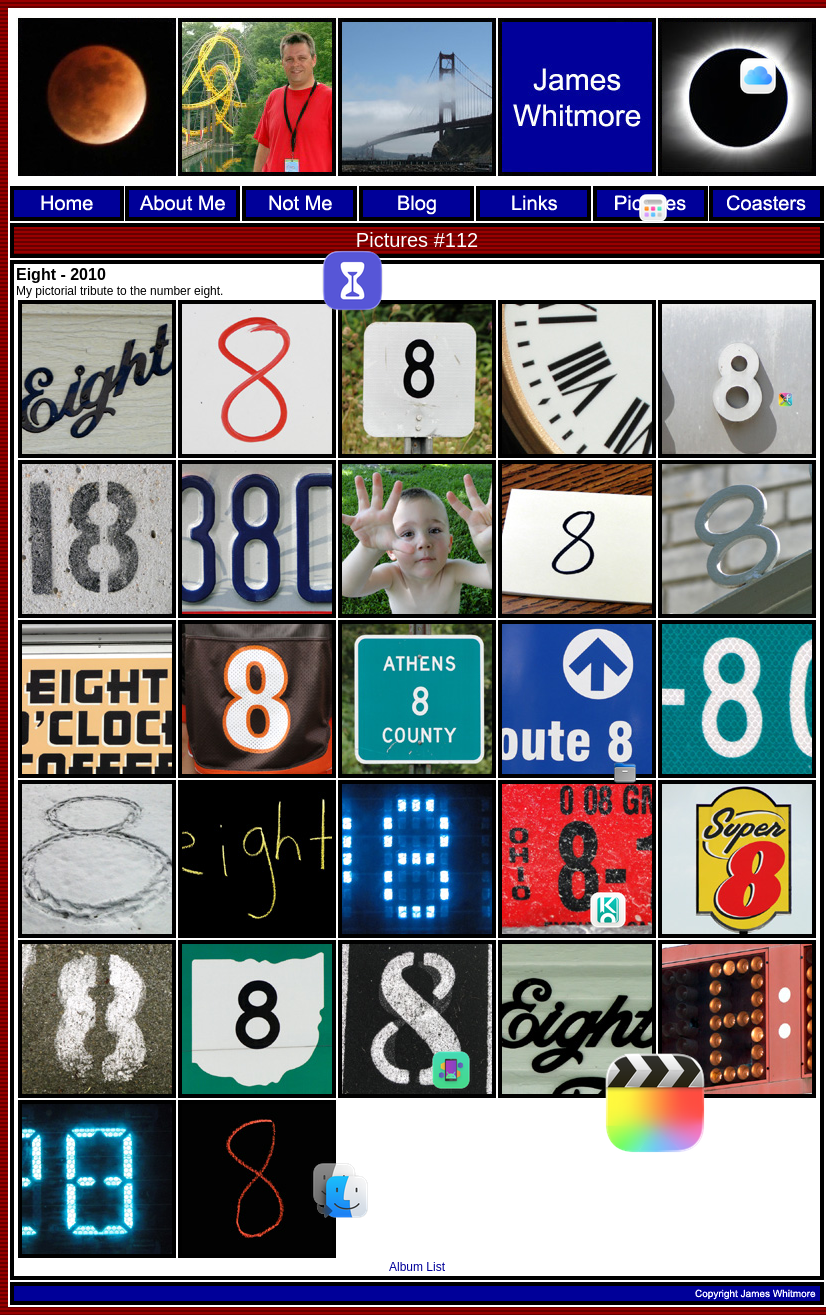 The image size is (826, 1315). I want to click on open iCloud+ settings and storage management, so click(758, 76).